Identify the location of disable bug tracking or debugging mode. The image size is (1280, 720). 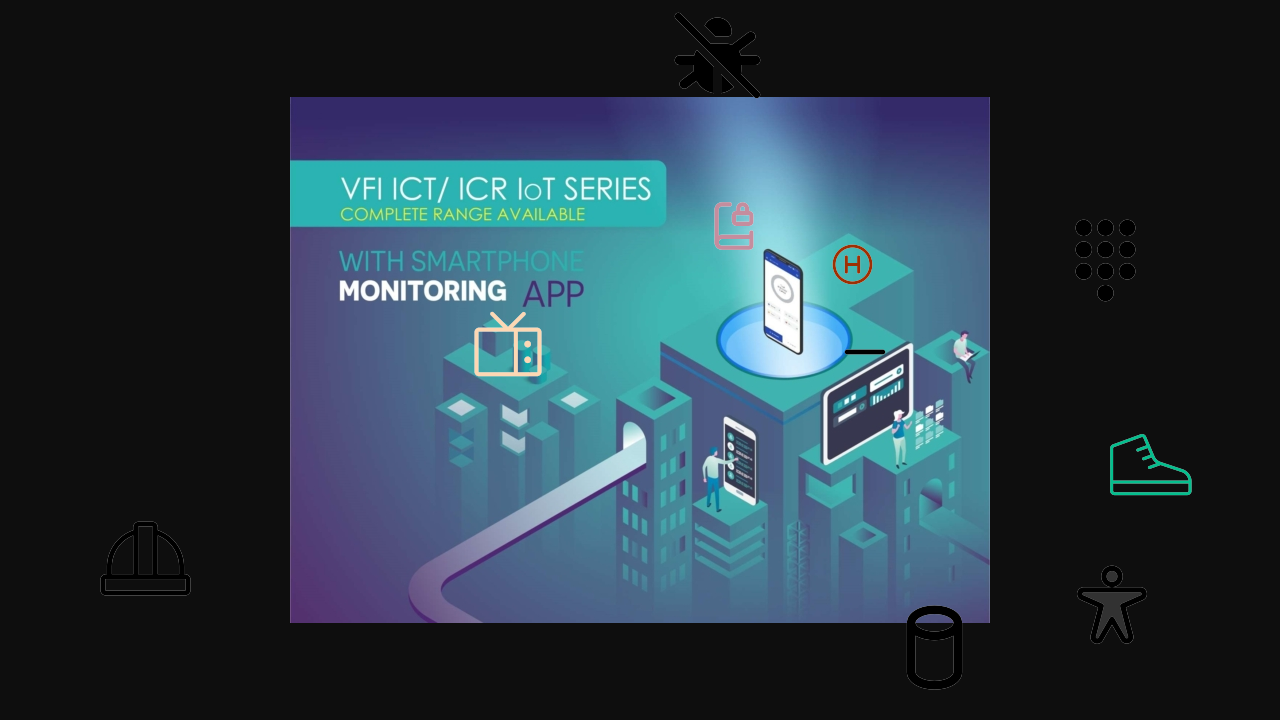
(717, 55).